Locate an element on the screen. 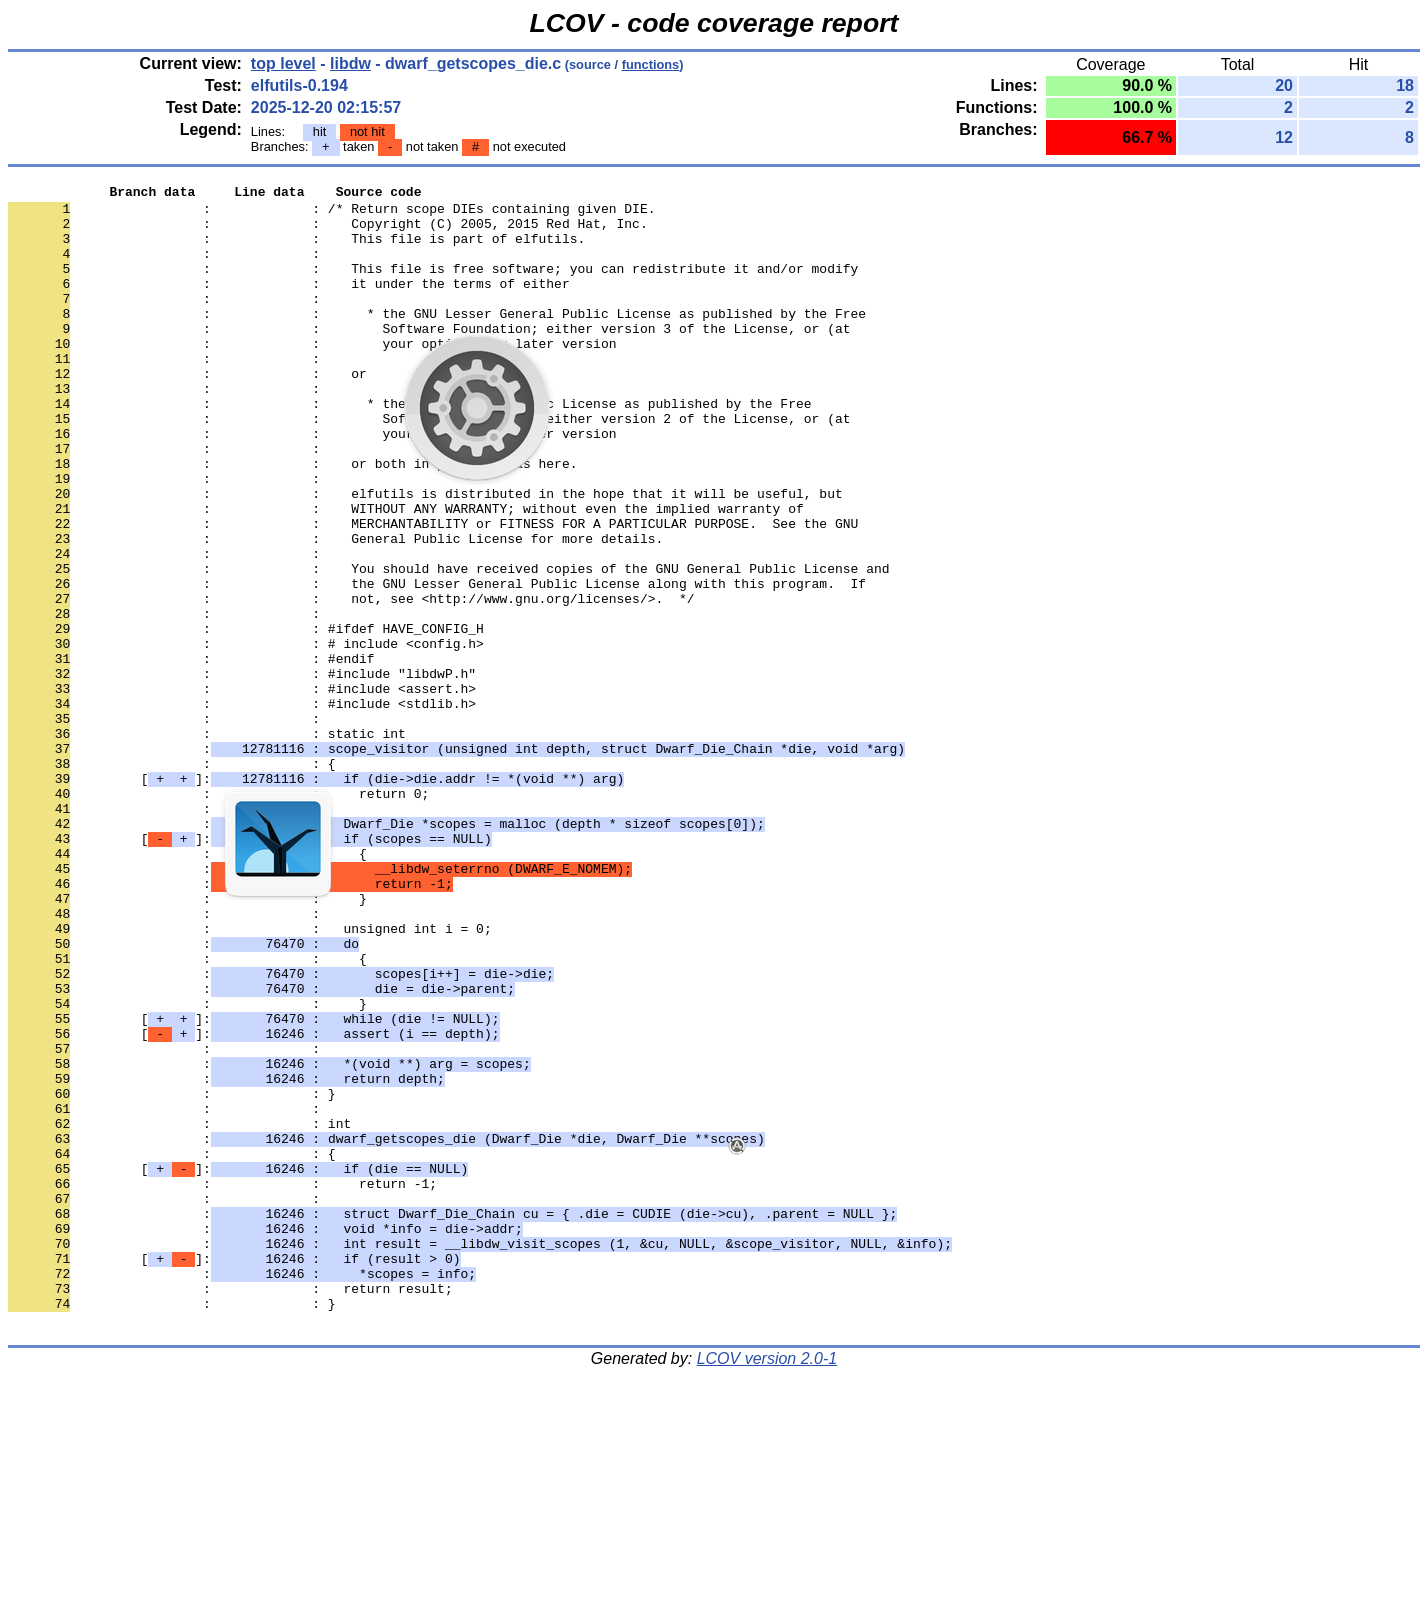 The height and width of the screenshot is (1622, 1428). open shotwell photo manager is located at coordinates (278, 844).